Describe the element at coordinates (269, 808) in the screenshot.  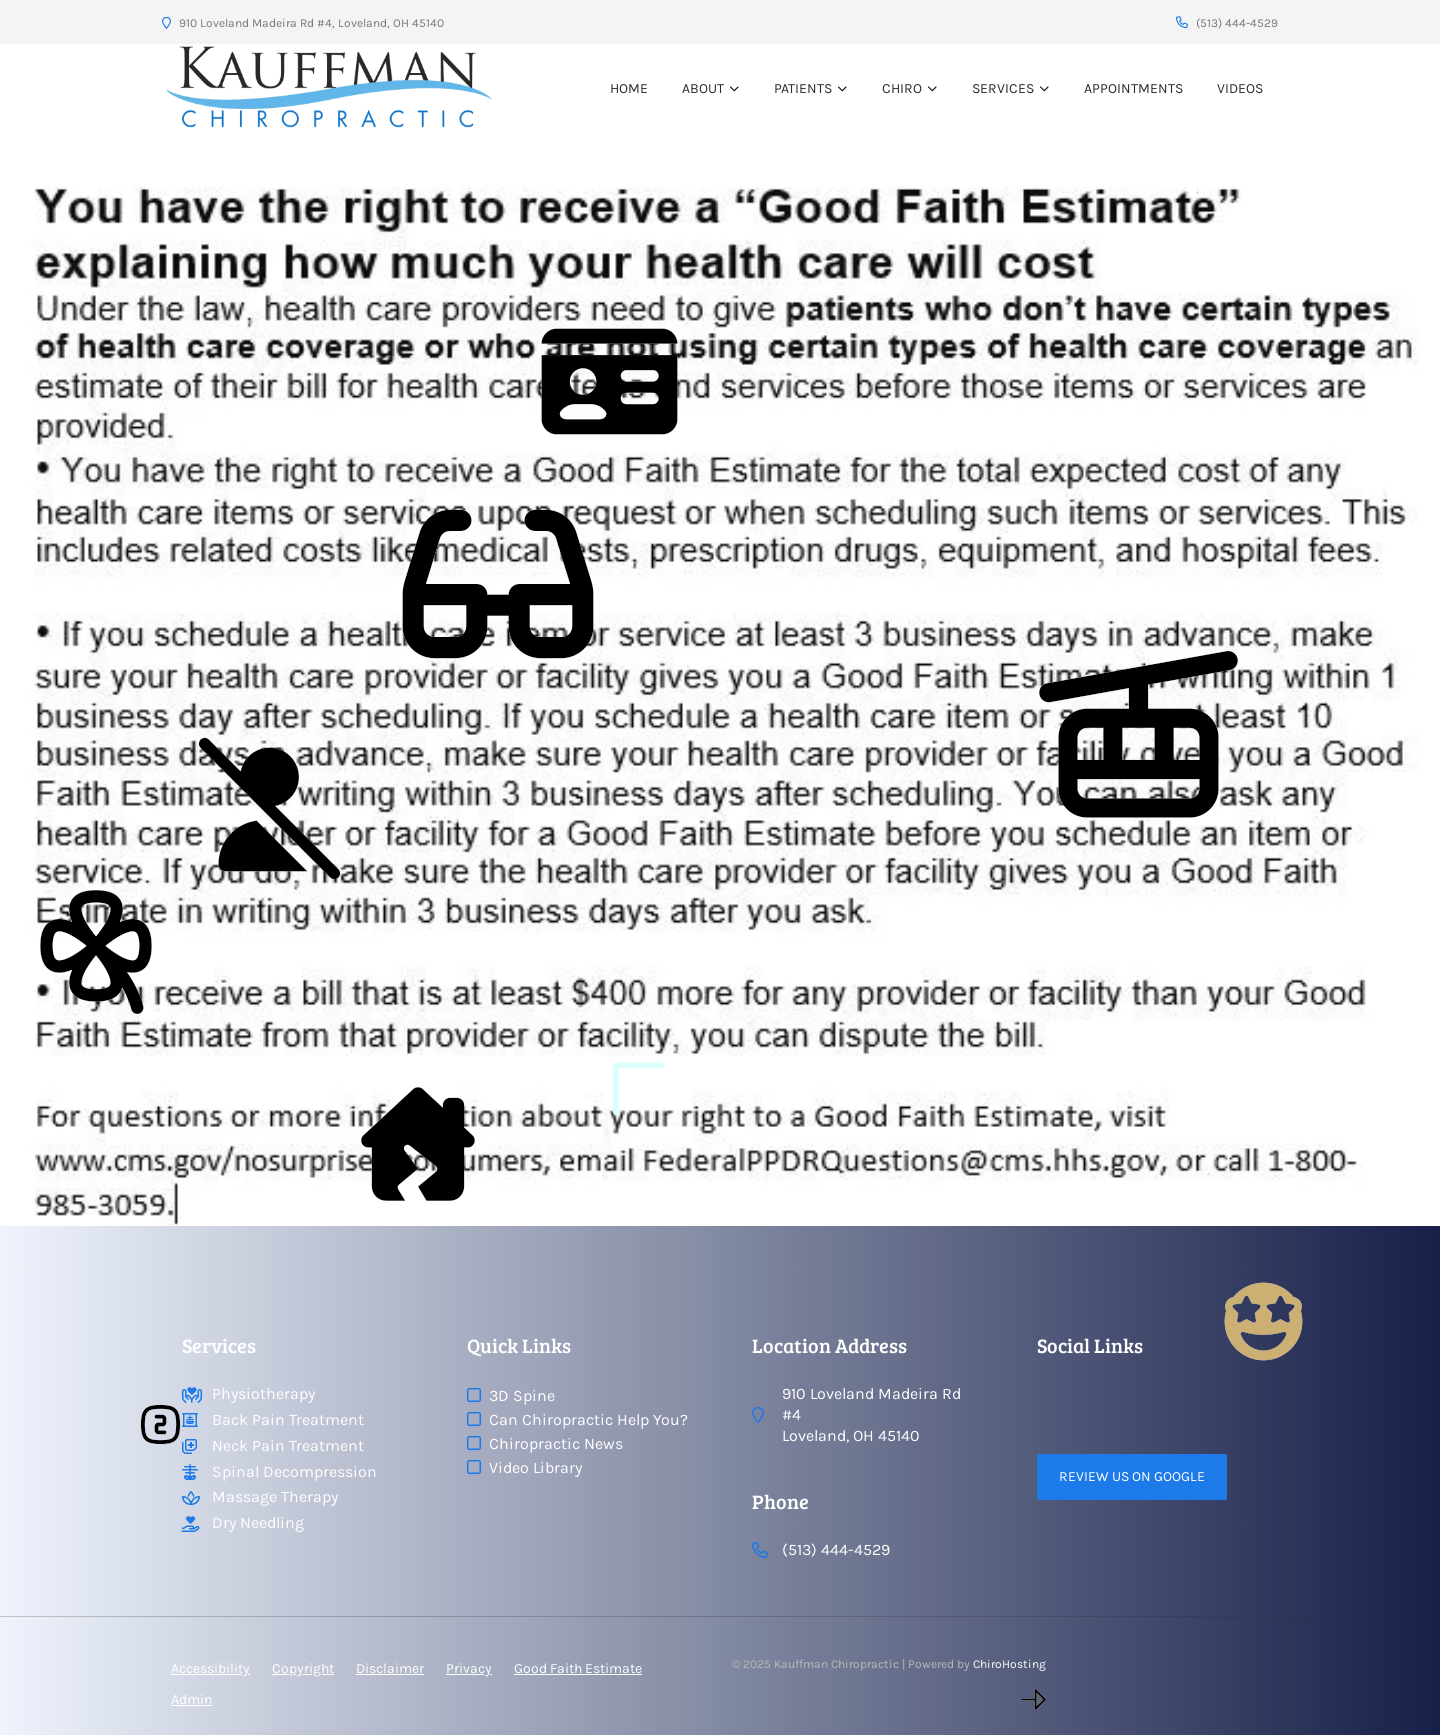
I see `blocked or banned user` at that location.